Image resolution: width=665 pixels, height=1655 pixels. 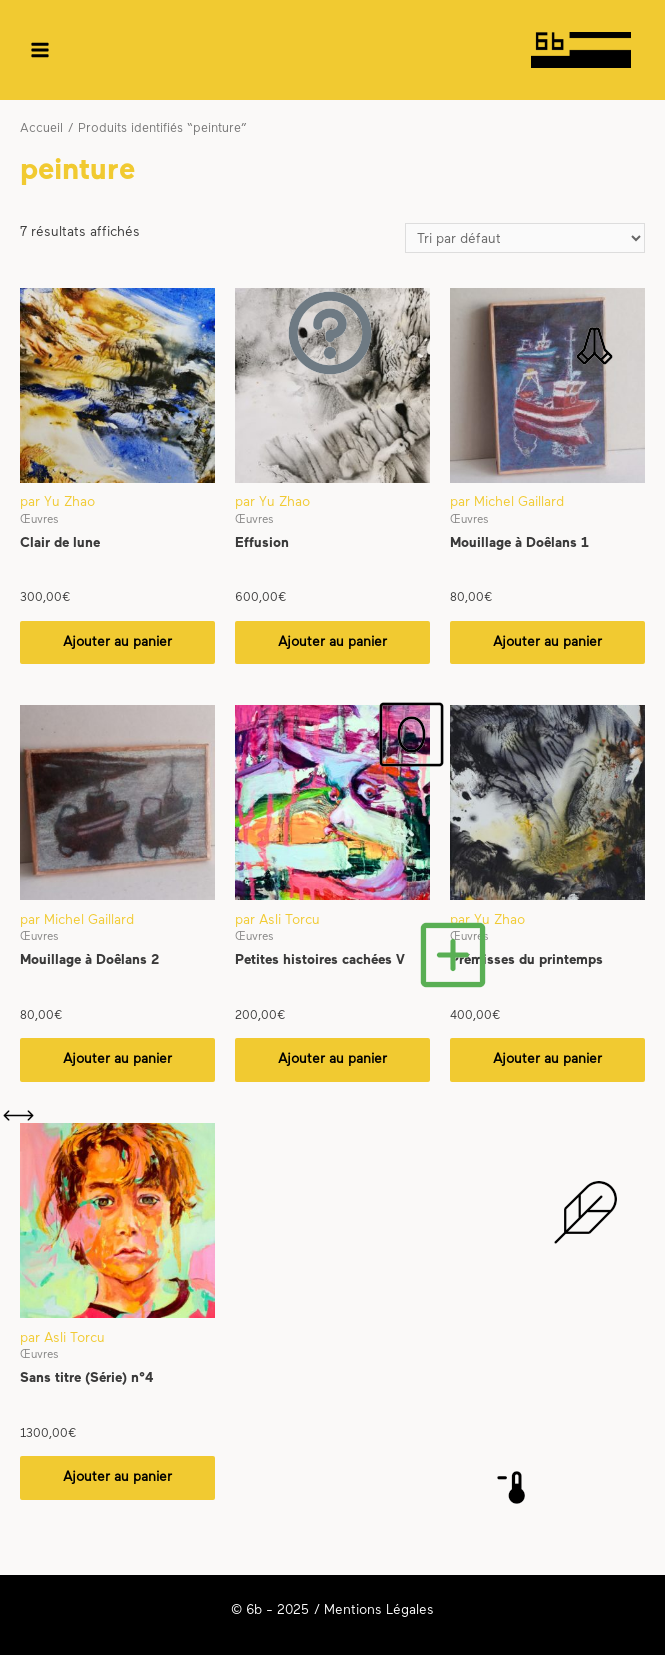 What do you see at coordinates (330, 333) in the screenshot?
I see `access help or FAQ section` at bounding box center [330, 333].